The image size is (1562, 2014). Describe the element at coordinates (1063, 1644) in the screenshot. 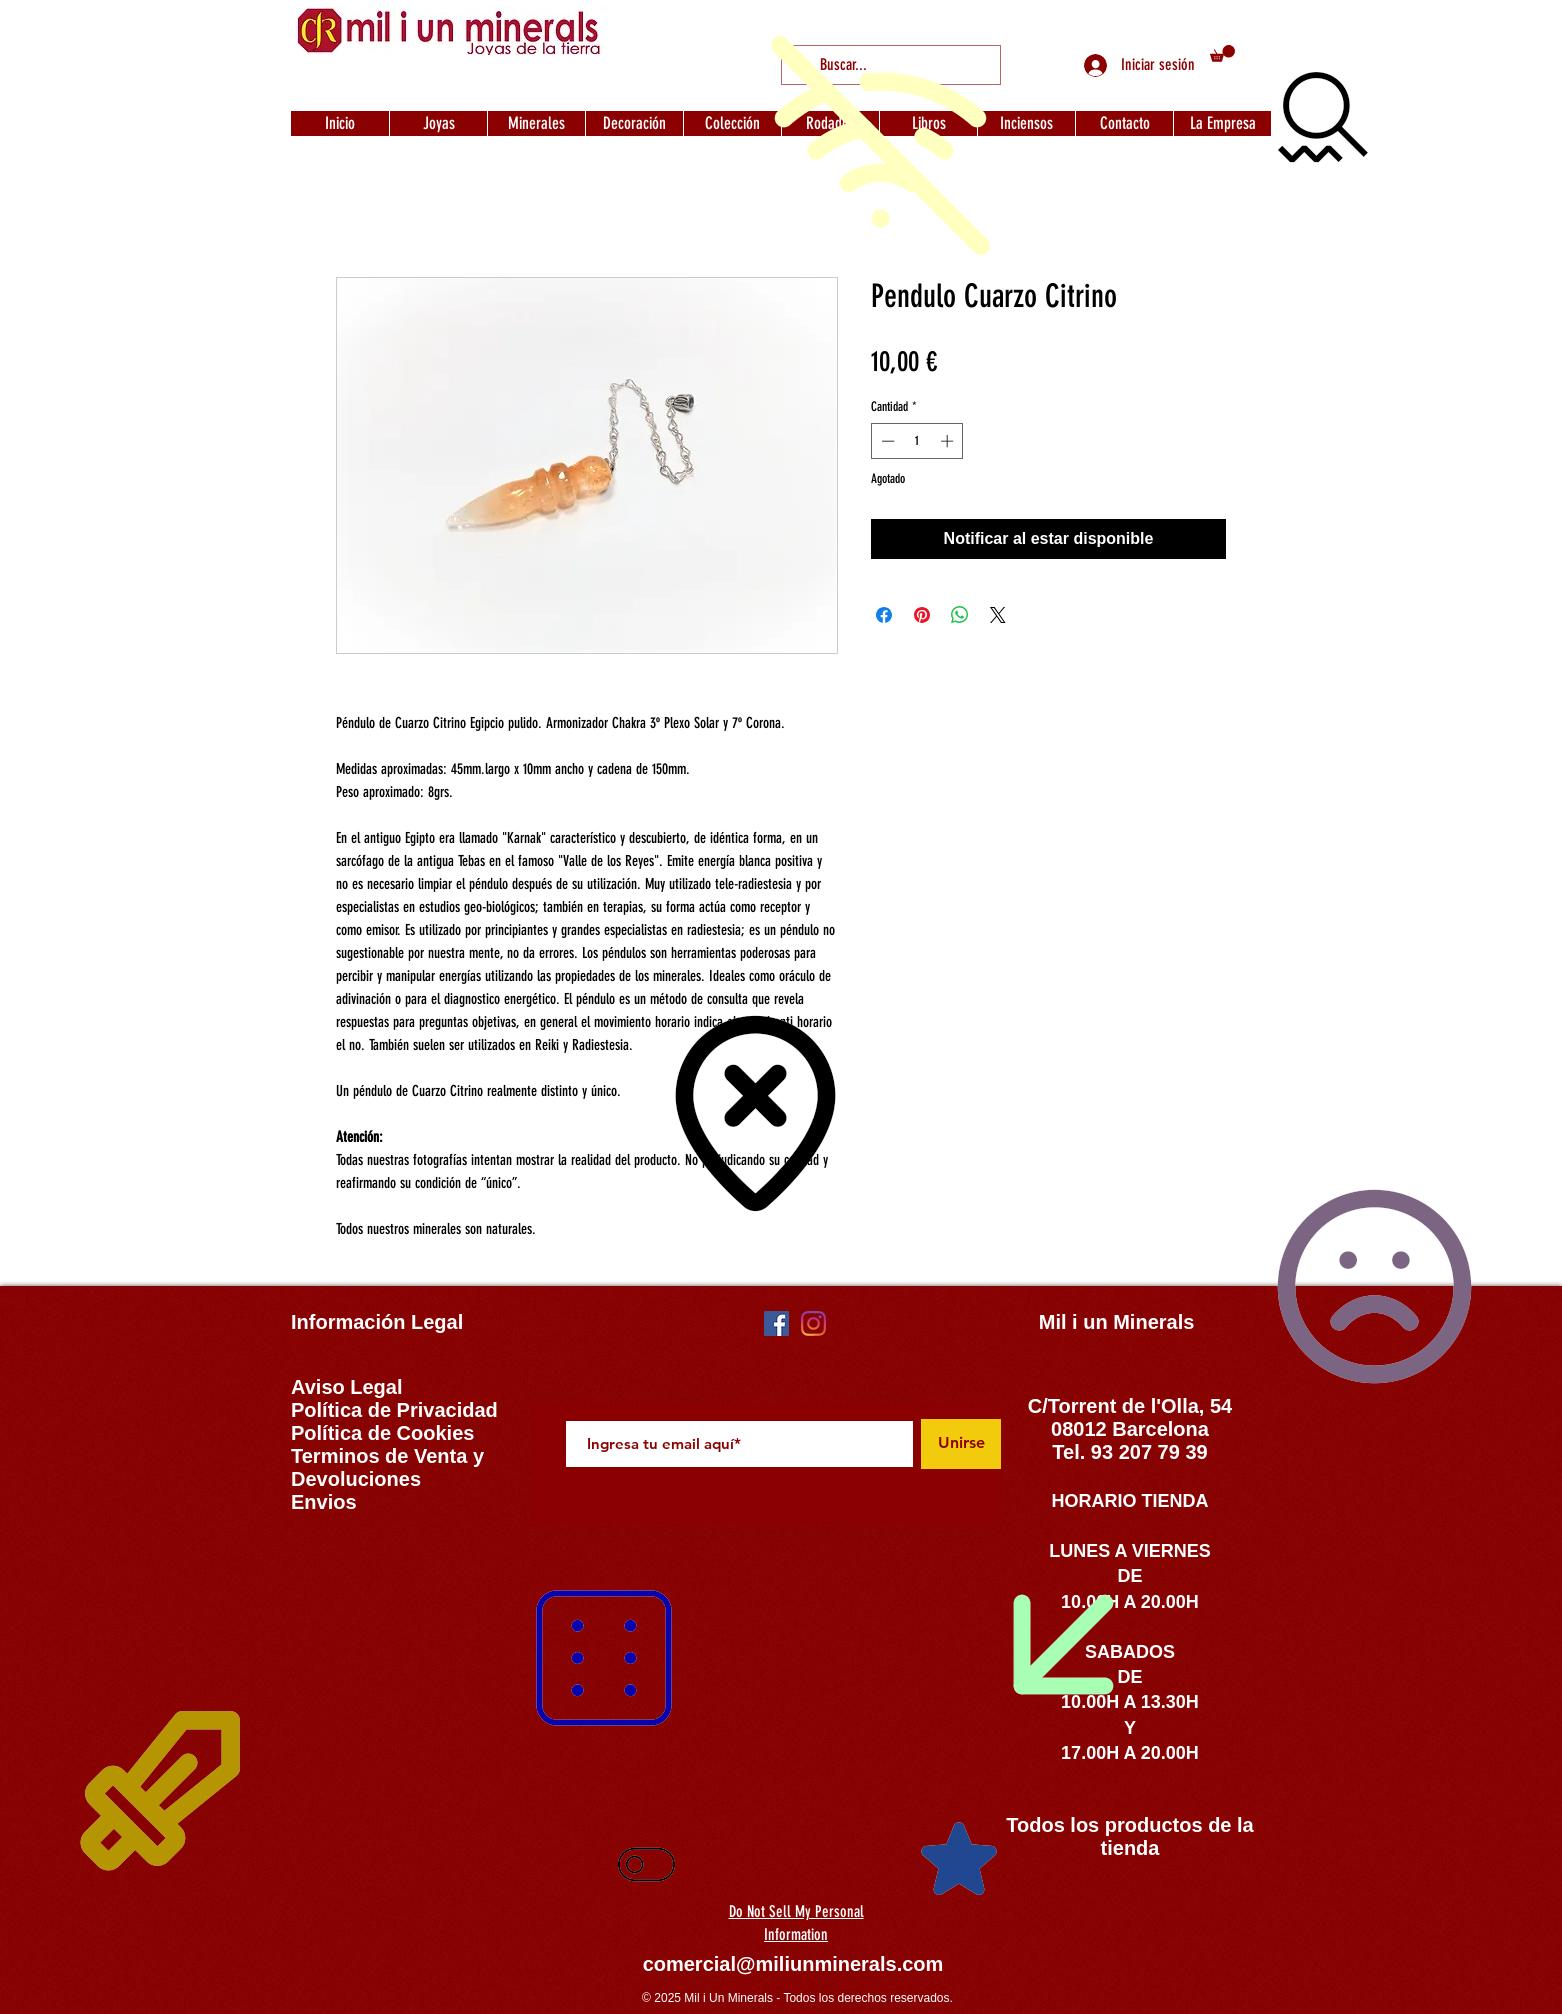

I see `navigate to bottom-left corner` at that location.